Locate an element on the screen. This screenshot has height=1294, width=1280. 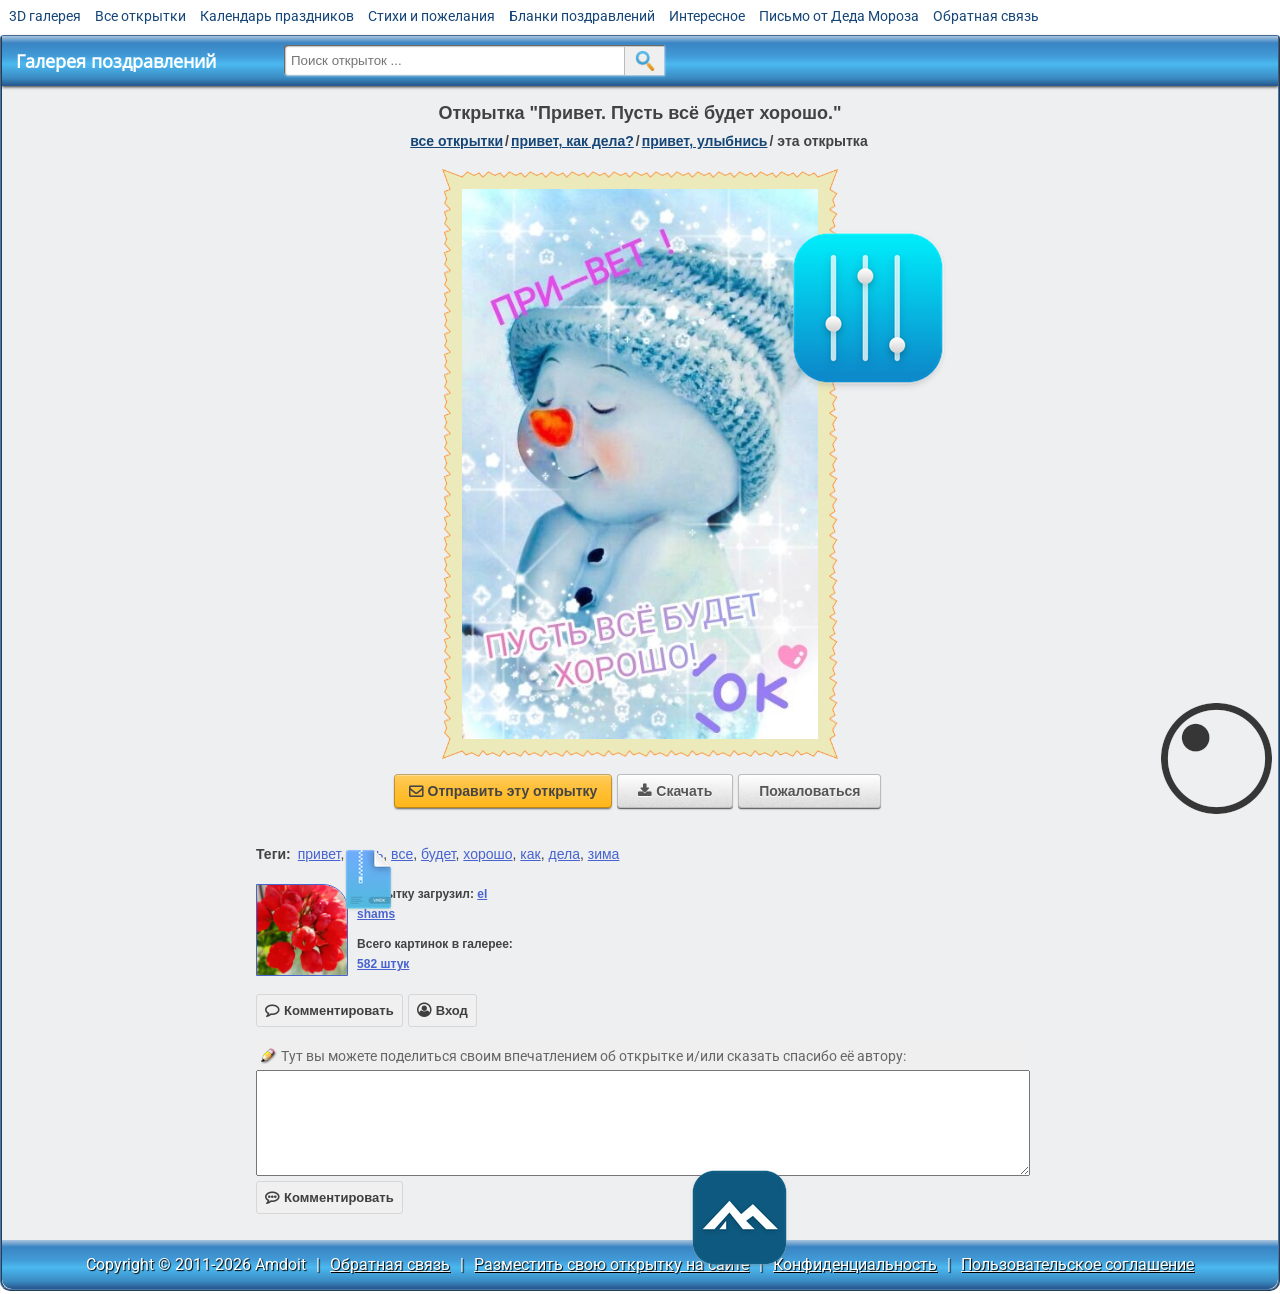
open clockworks or timer application is located at coordinates (1216, 758).